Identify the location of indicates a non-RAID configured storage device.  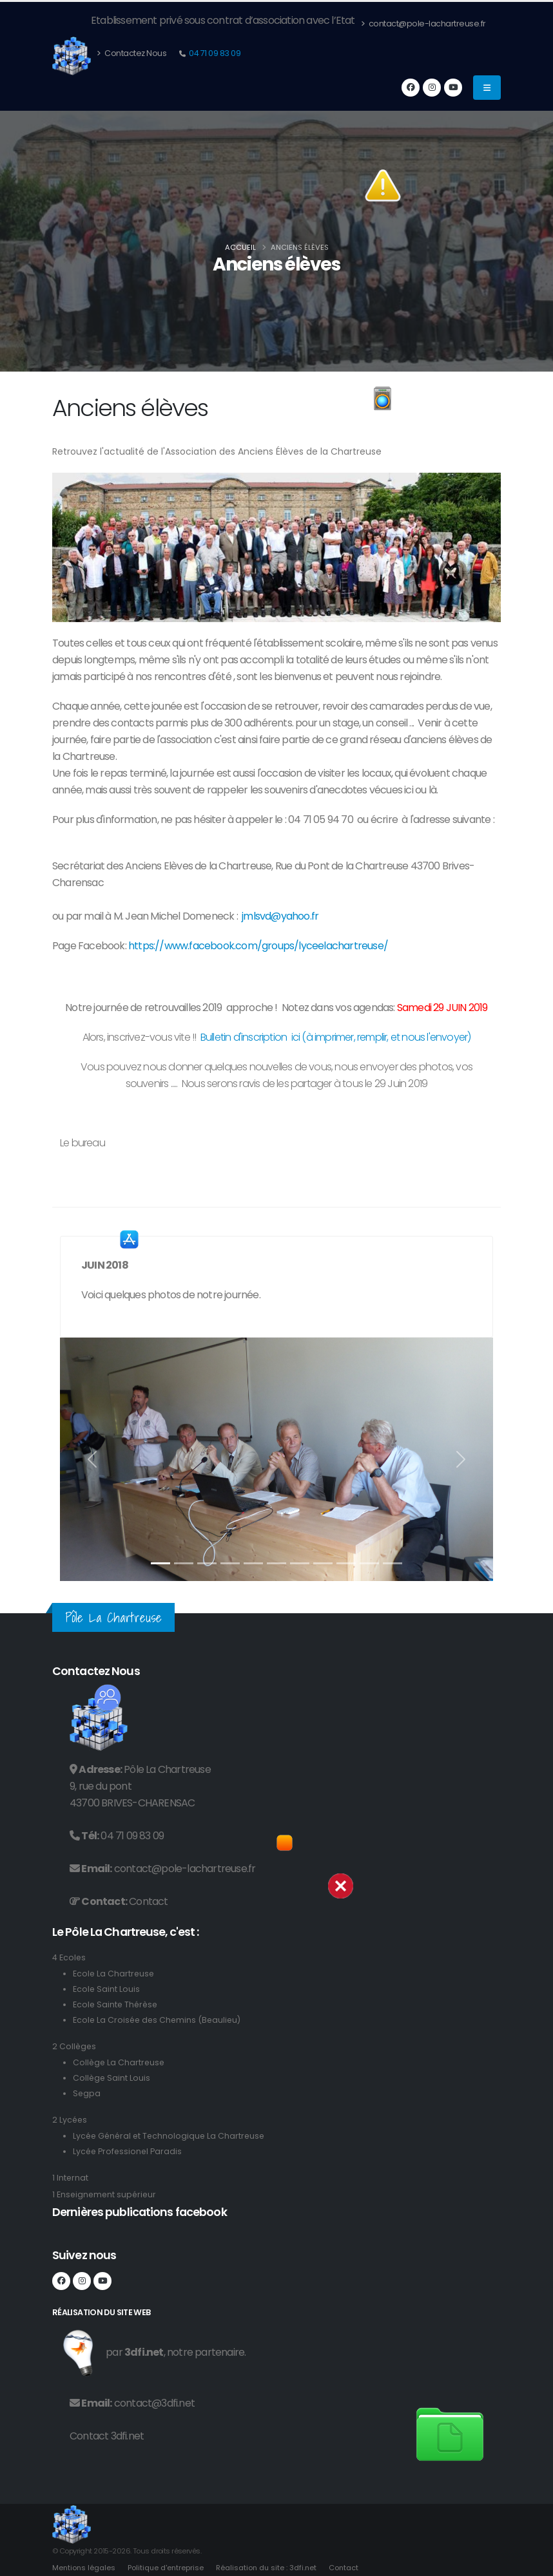
(382, 398).